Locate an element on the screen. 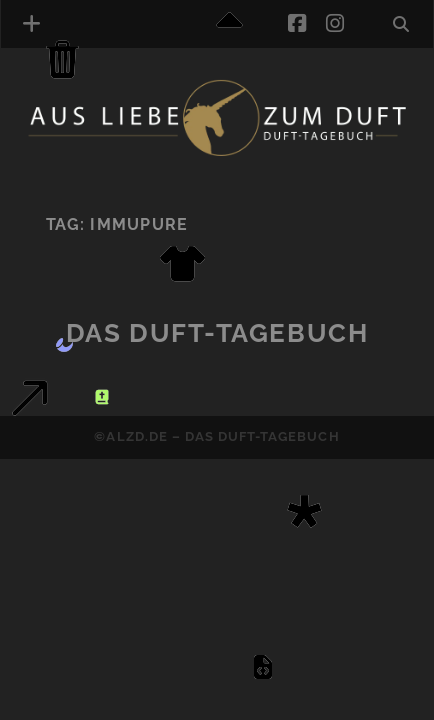  view source code file is located at coordinates (263, 667).